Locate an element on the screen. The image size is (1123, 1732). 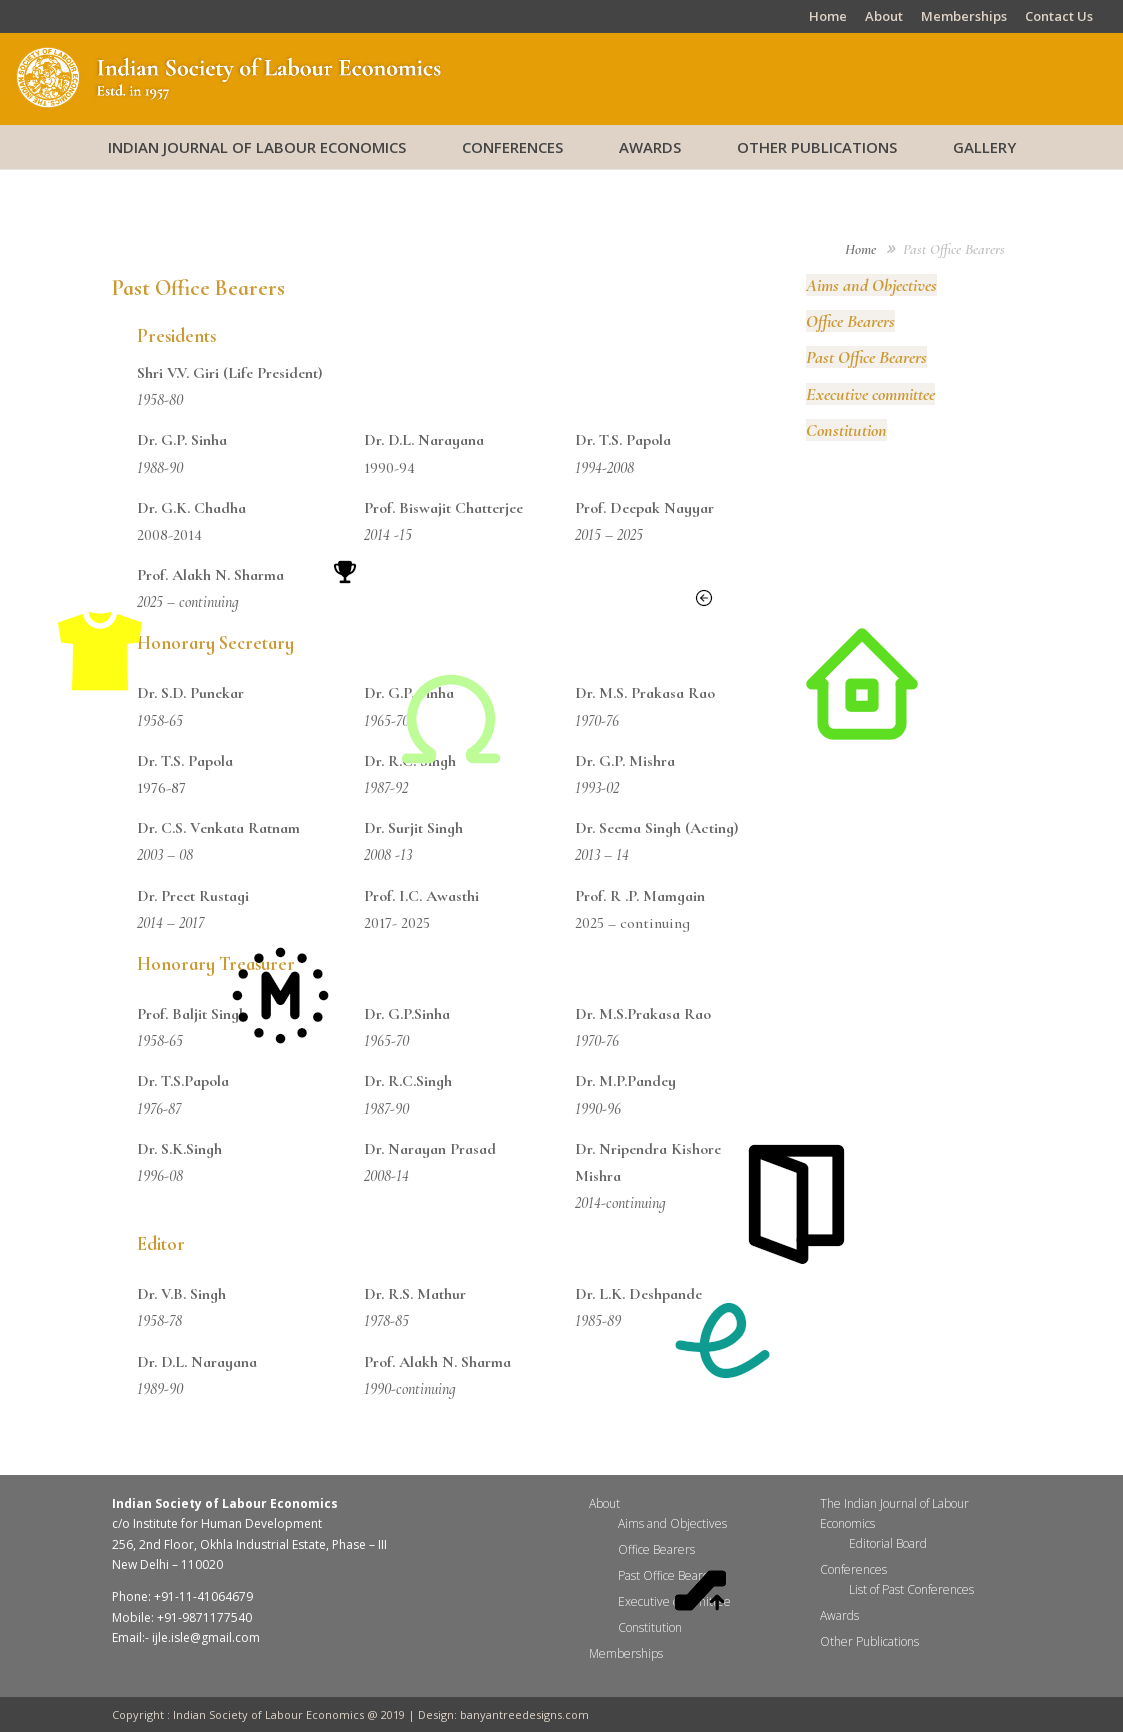
switch to dual-screen or split view mode is located at coordinates (796, 1198).